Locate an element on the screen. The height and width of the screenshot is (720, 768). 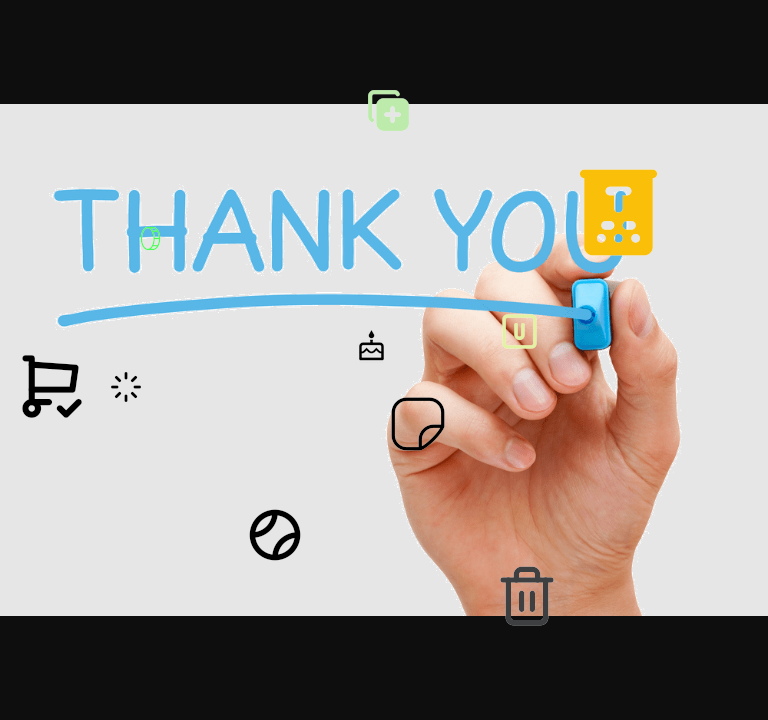
add a sticker to your message is located at coordinates (418, 424).